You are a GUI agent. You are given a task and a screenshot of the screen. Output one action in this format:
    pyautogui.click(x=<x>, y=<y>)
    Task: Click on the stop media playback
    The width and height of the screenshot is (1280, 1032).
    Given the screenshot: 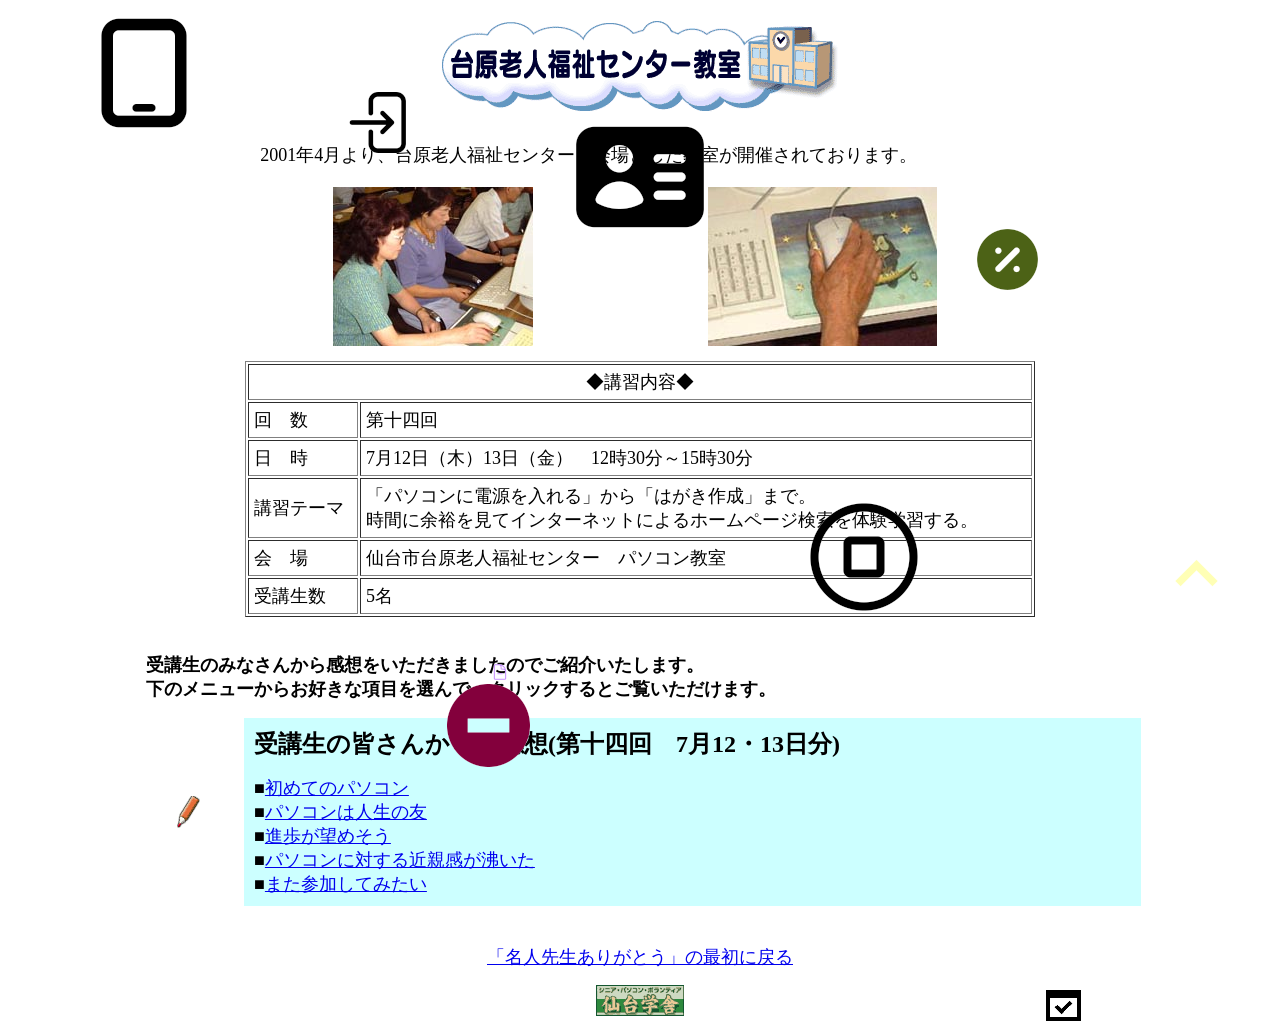 What is the action you would take?
    pyautogui.click(x=864, y=557)
    